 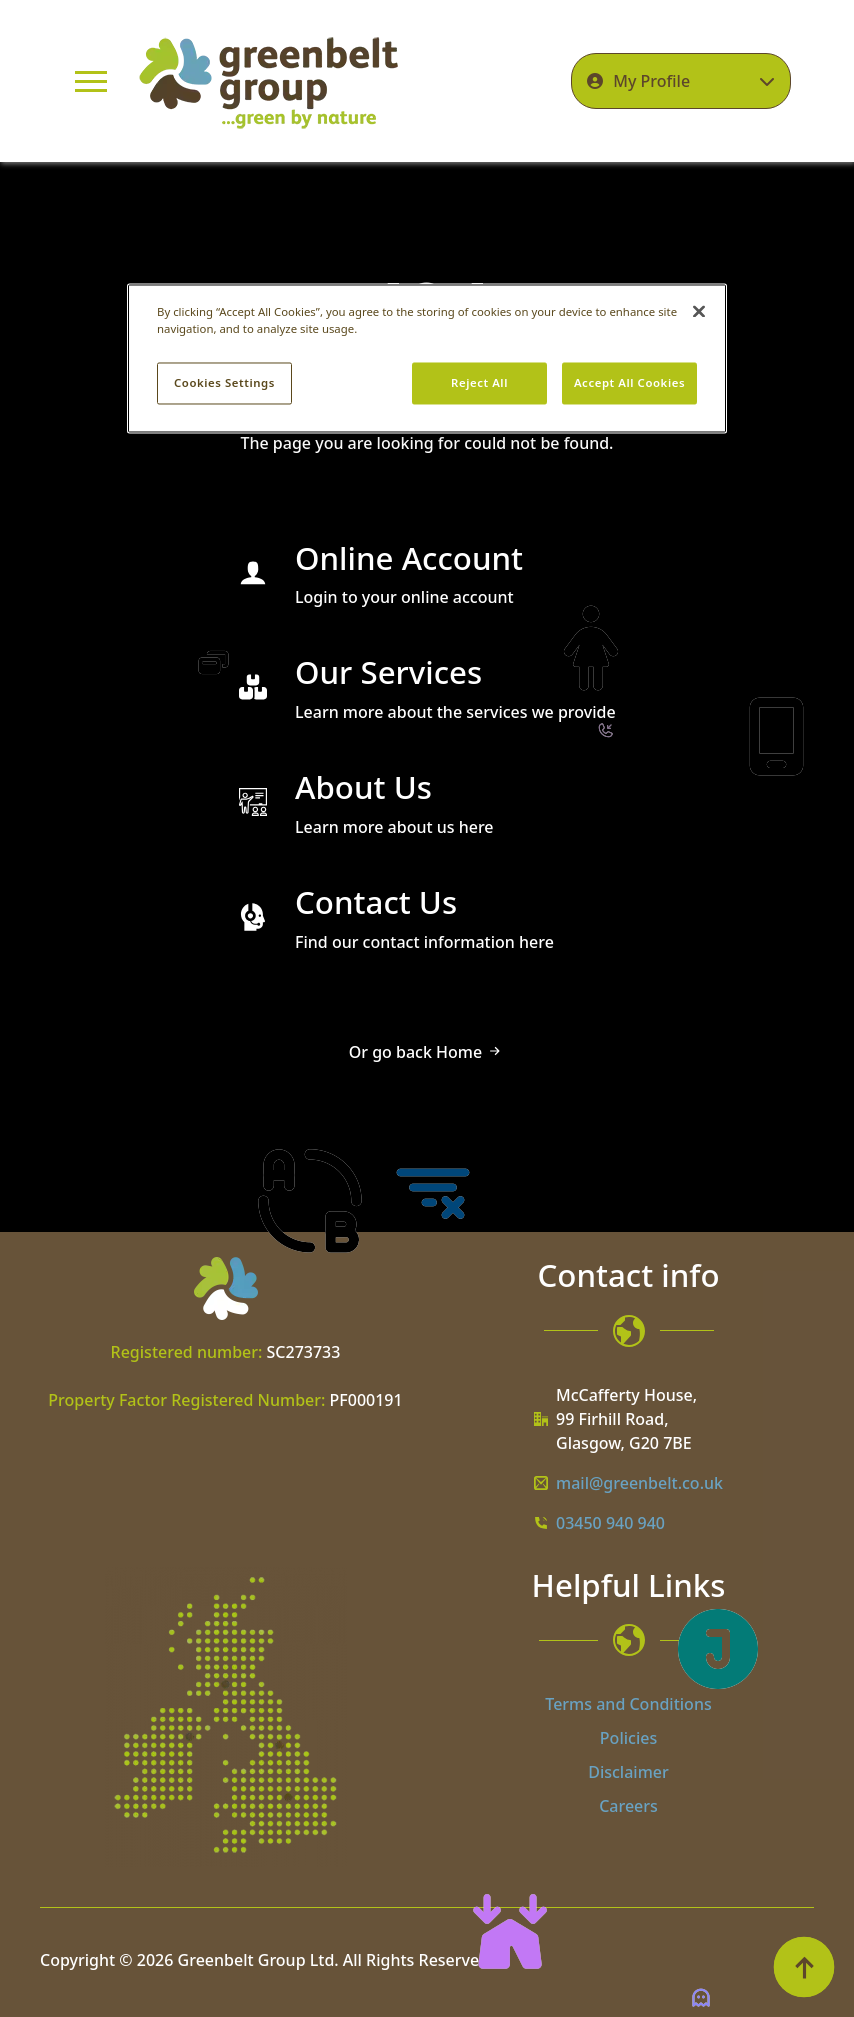 I want to click on incoming call notification, so click(x=606, y=730).